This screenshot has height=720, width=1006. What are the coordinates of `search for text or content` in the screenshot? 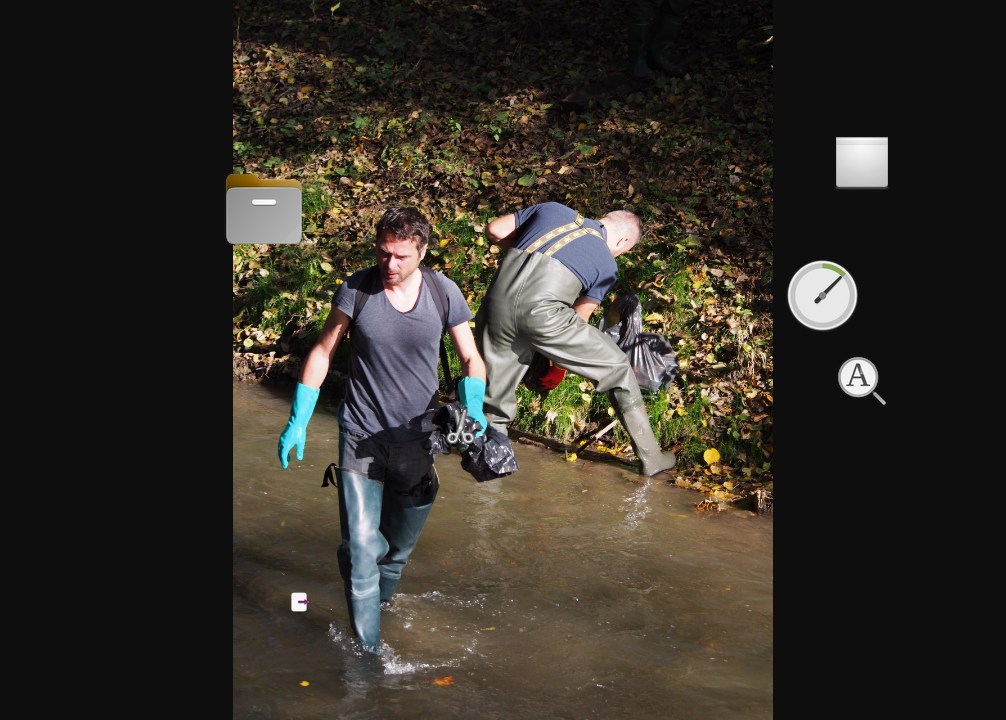 It's located at (861, 380).